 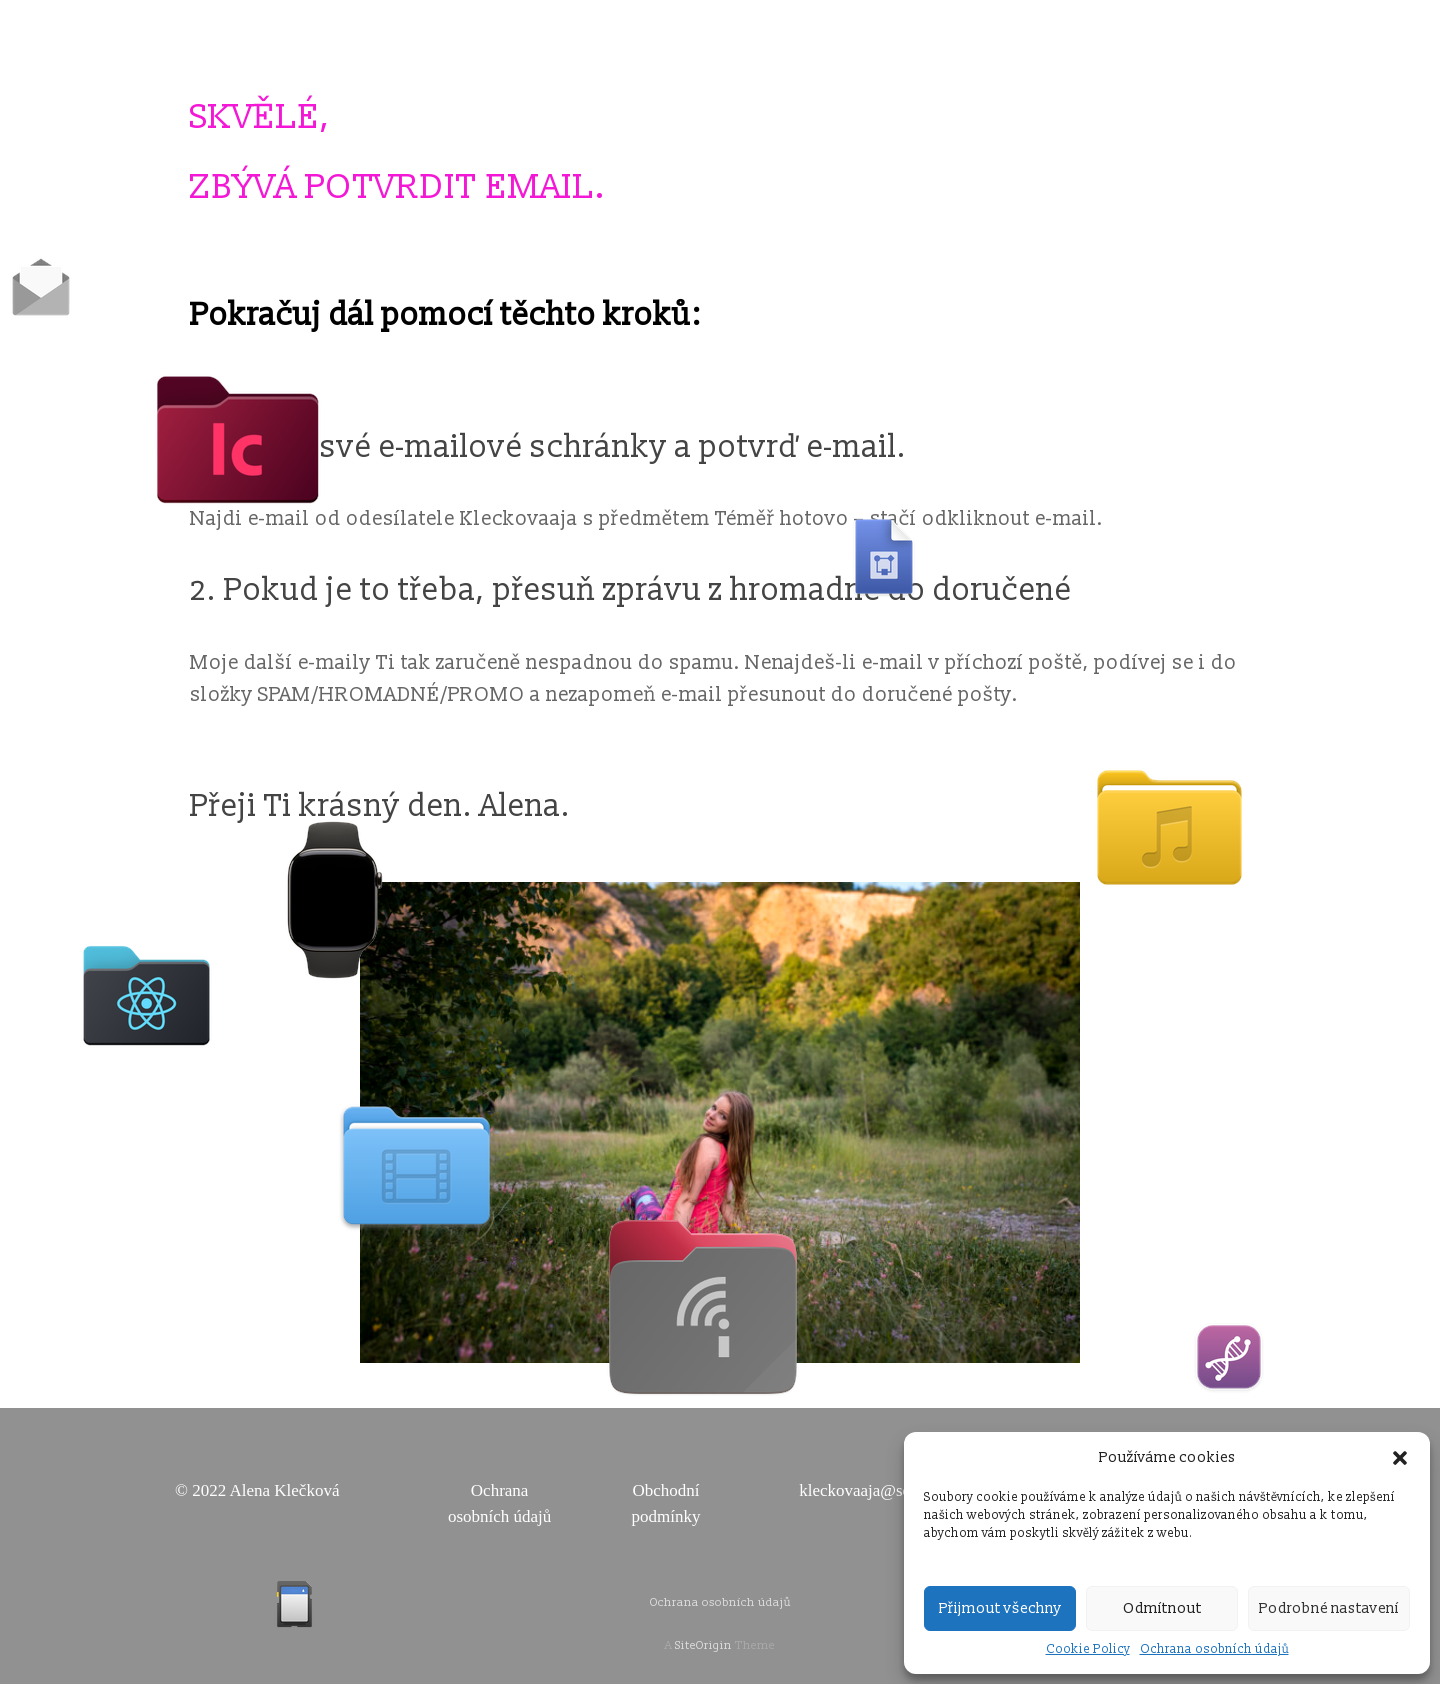 I want to click on open your music files folder, so click(x=1169, y=827).